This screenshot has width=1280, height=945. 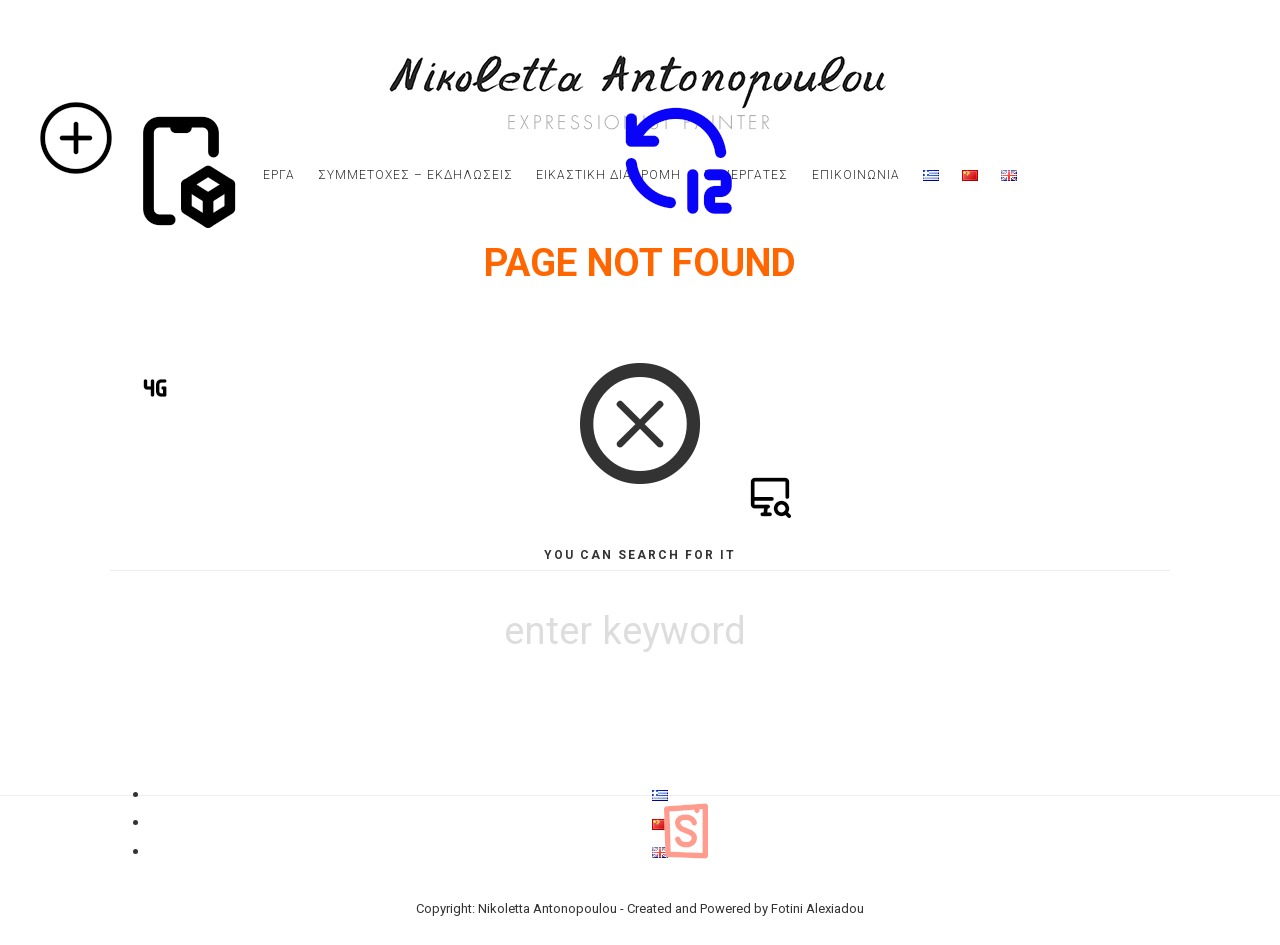 I want to click on open Storybook documentation, so click(x=686, y=831).